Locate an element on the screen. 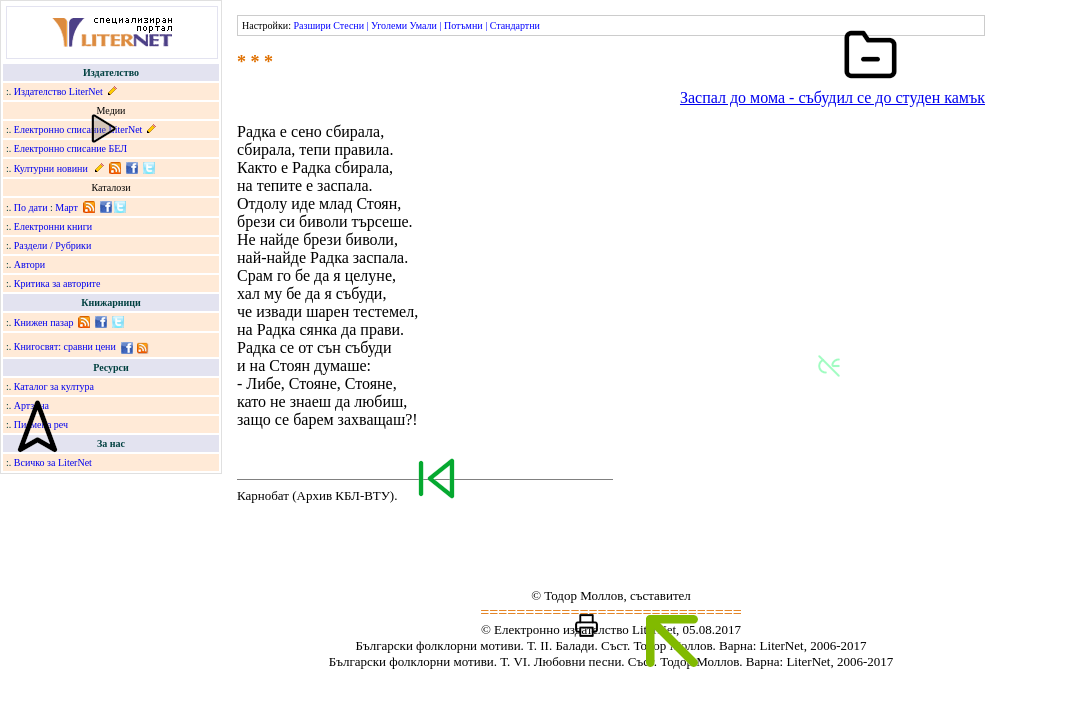  play media or start video is located at coordinates (100, 128).